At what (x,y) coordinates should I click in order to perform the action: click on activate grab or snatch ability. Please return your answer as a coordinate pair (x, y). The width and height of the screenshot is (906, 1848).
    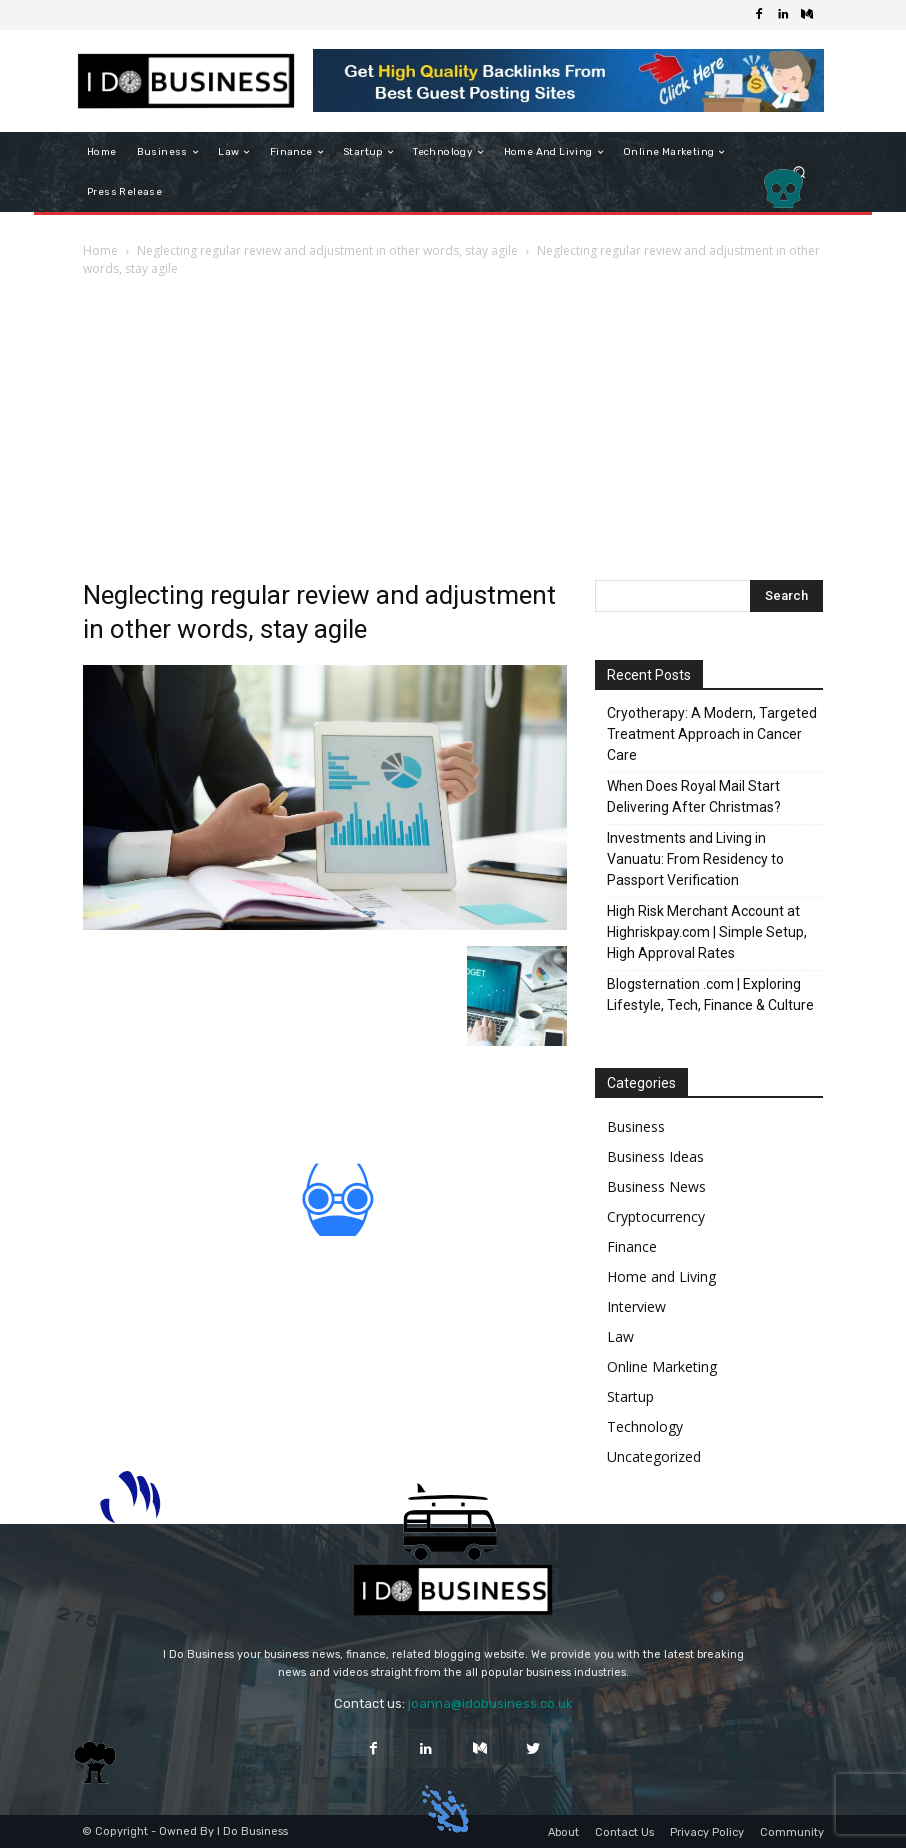
    Looking at the image, I should click on (130, 1501).